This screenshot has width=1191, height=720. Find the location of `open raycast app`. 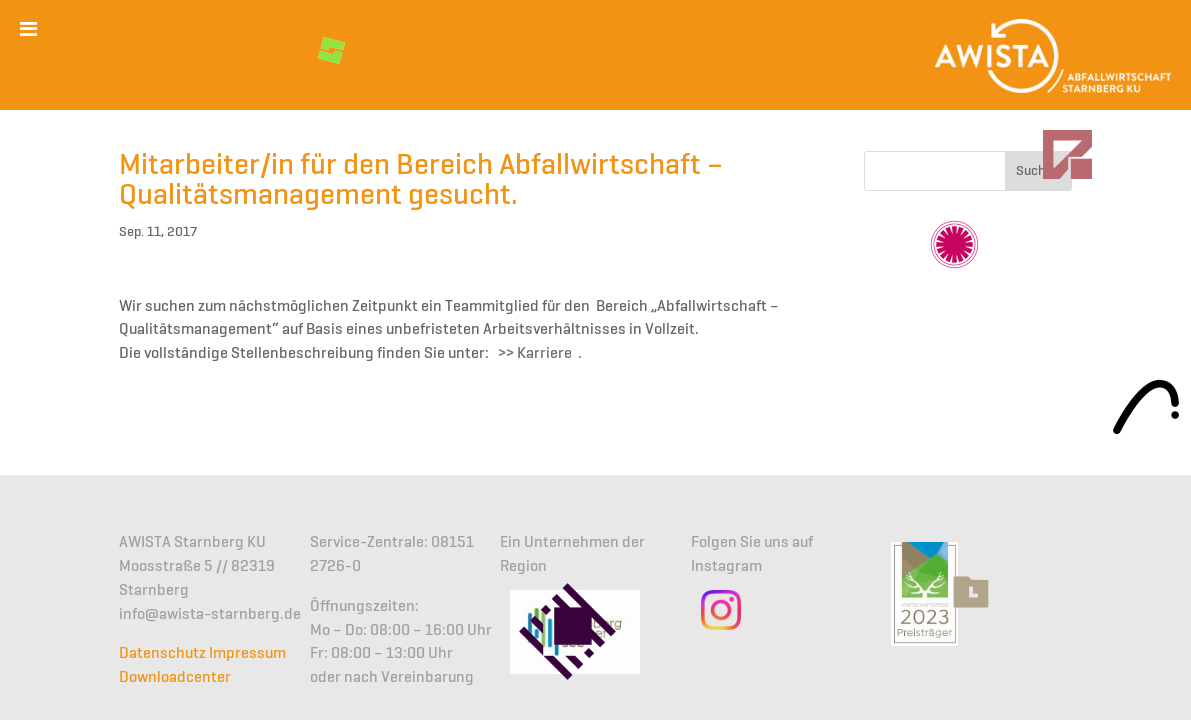

open raycast app is located at coordinates (567, 631).